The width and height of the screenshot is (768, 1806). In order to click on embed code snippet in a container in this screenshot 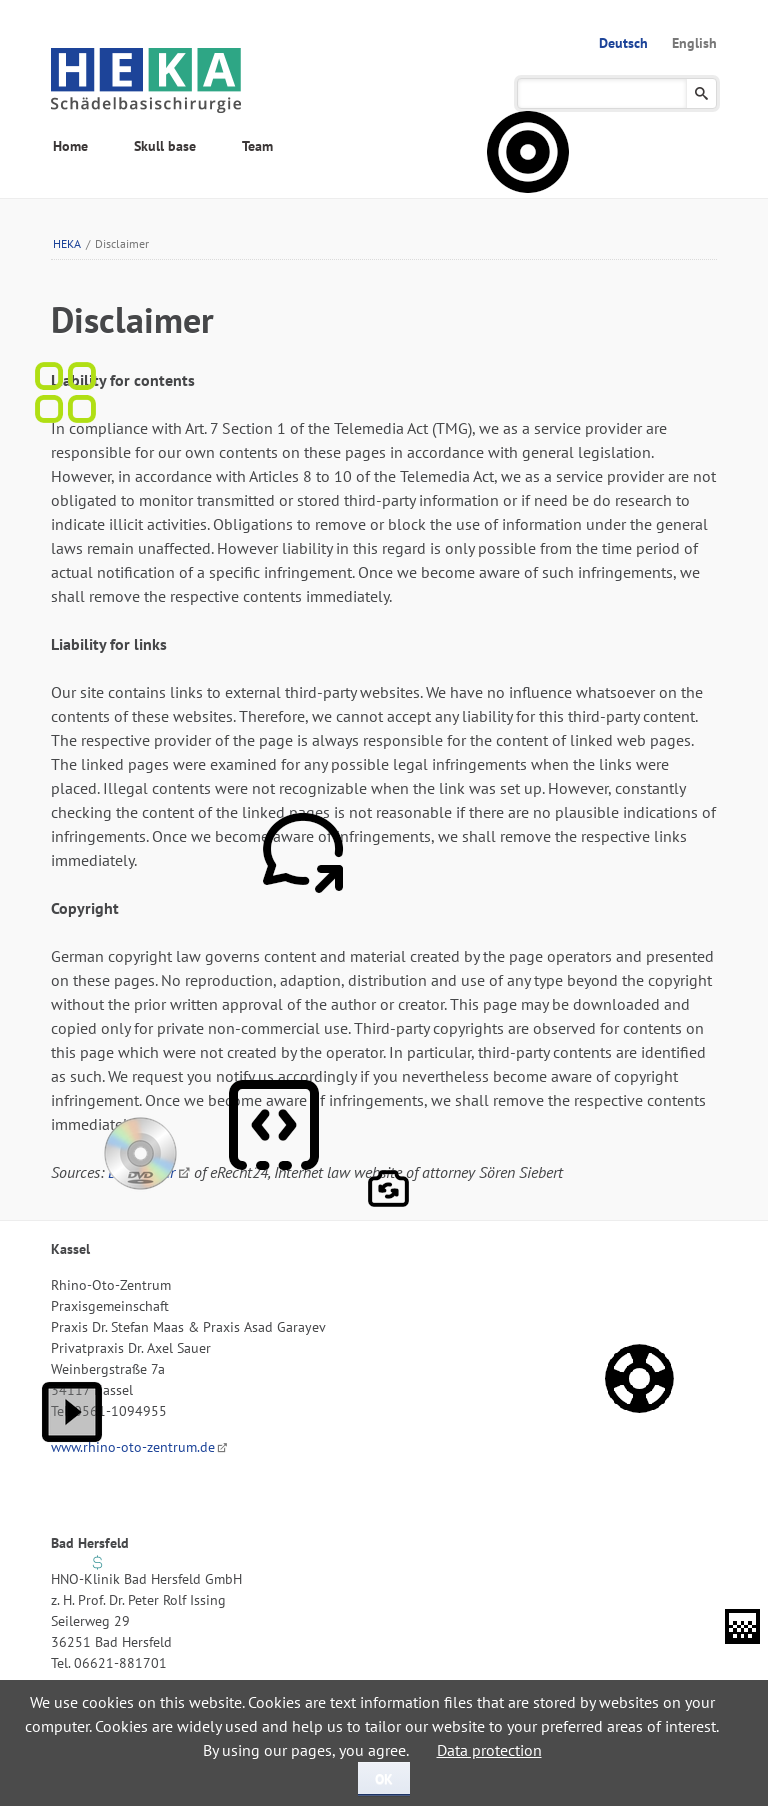, I will do `click(274, 1125)`.